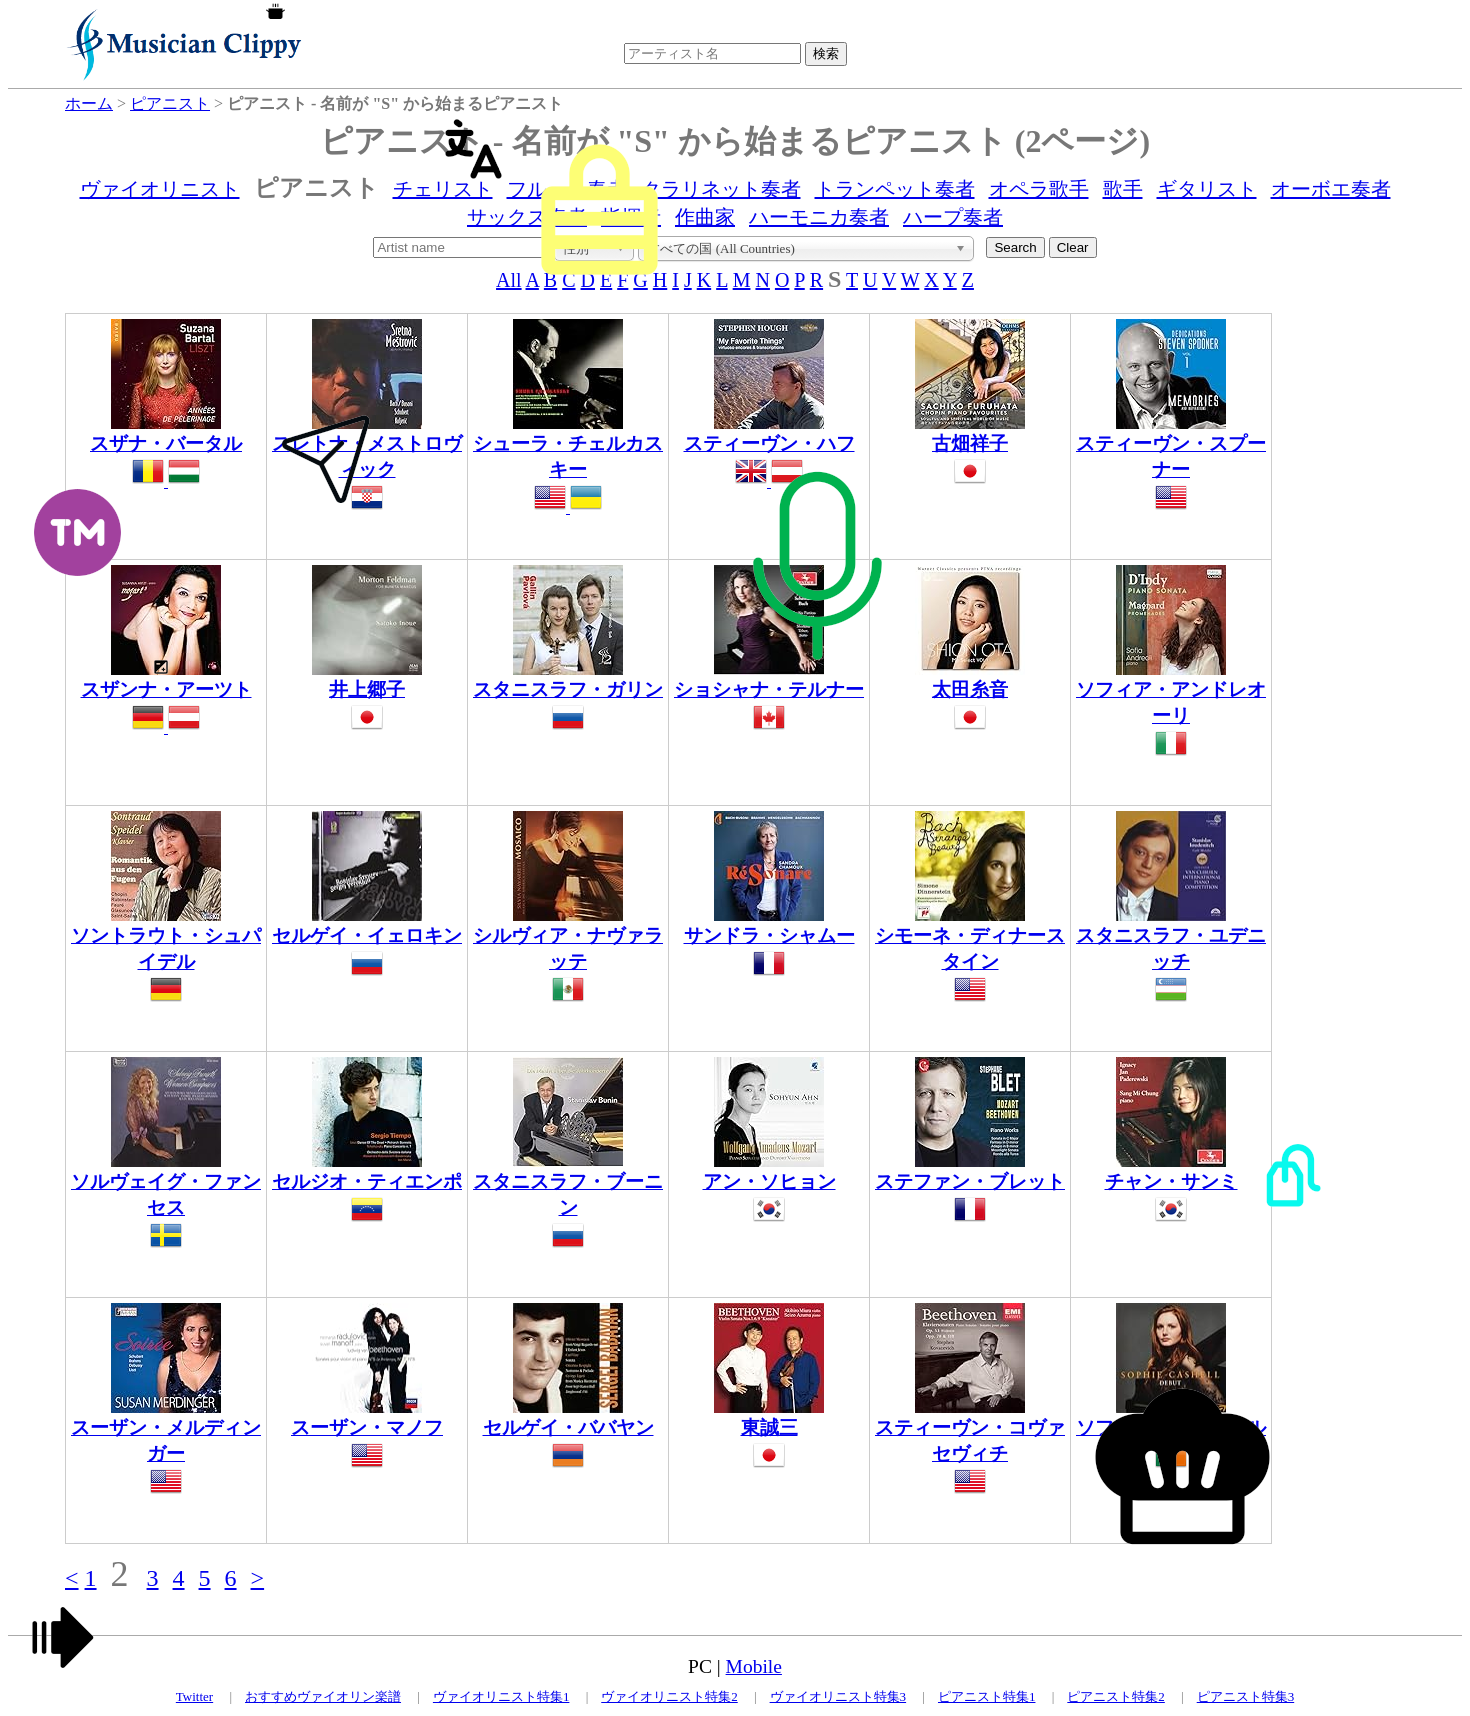  What do you see at coordinates (1182, 1469) in the screenshot?
I see `access cooking or recipe features` at bounding box center [1182, 1469].